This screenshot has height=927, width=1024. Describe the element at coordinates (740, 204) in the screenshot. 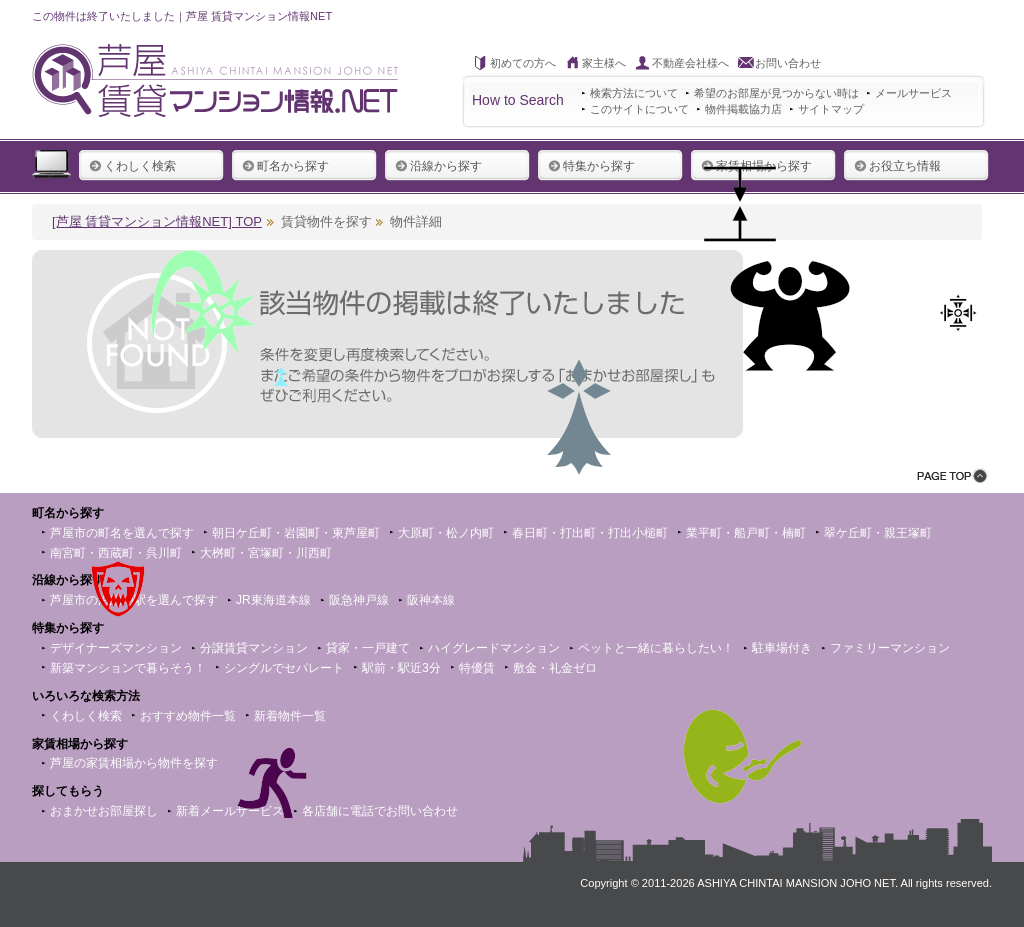

I see `join a game or session` at that location.